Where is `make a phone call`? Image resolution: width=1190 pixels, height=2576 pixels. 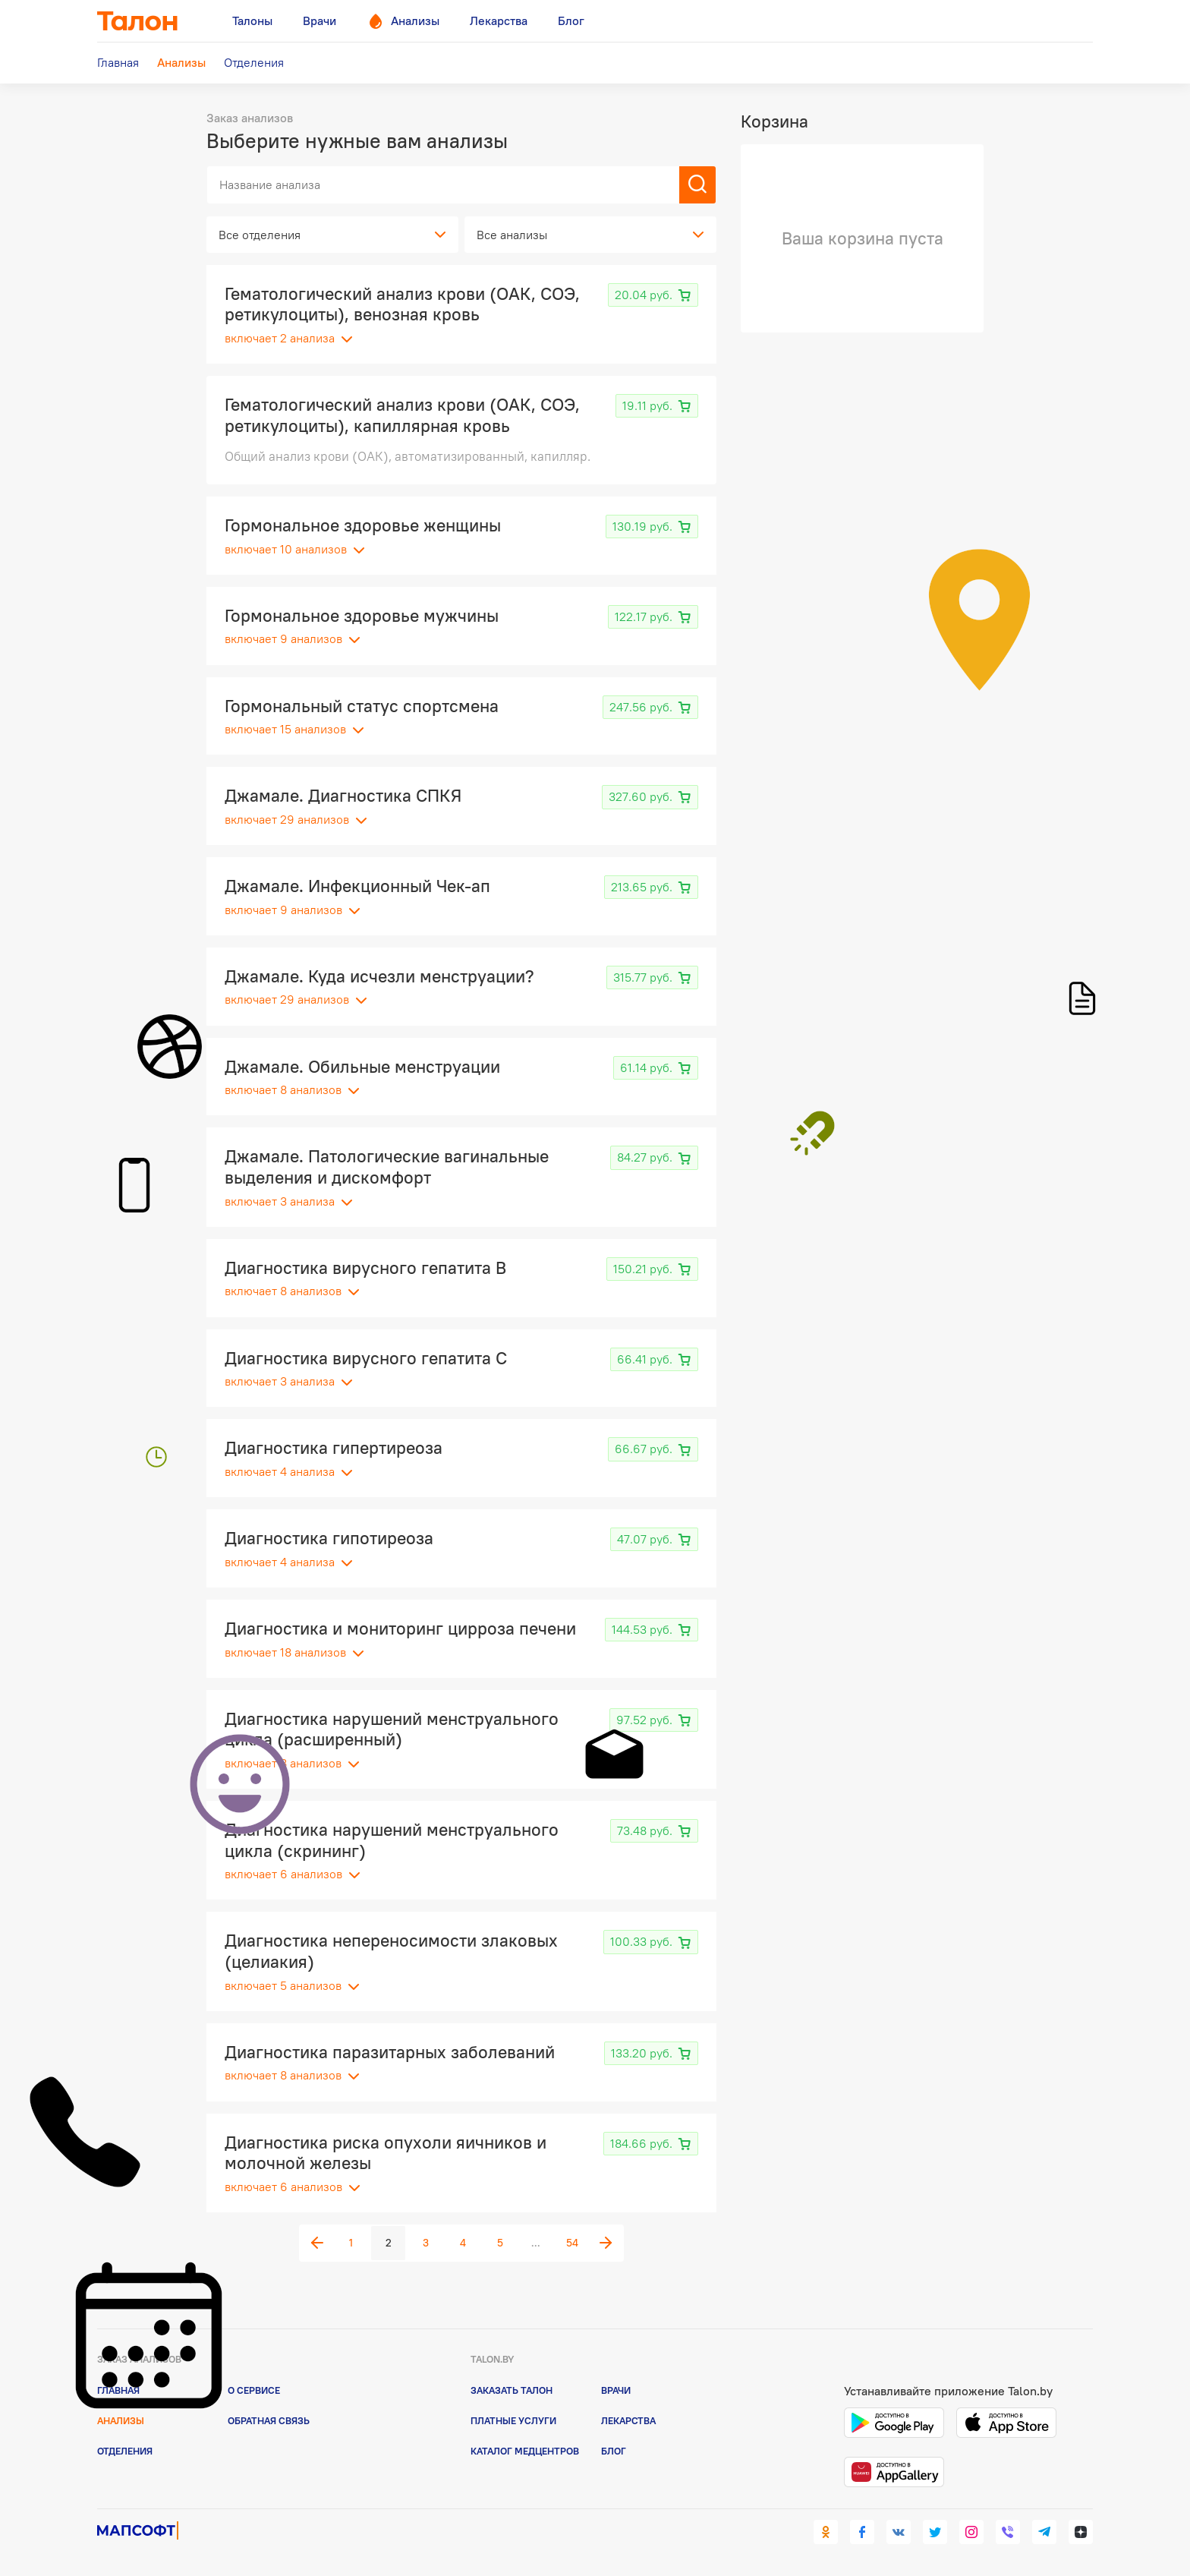 make a phone call is located at coordinates (85, 2132).